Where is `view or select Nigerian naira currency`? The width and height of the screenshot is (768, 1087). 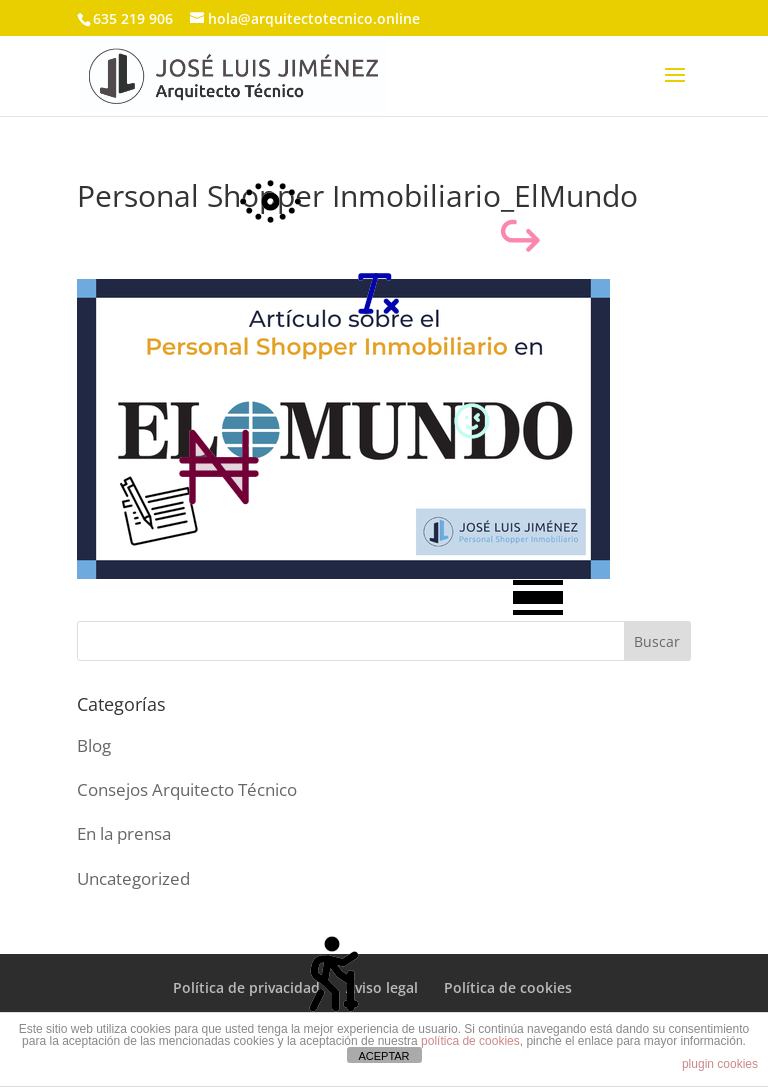 view or select Nigerian naira currency is located at coordinates (219, 467).